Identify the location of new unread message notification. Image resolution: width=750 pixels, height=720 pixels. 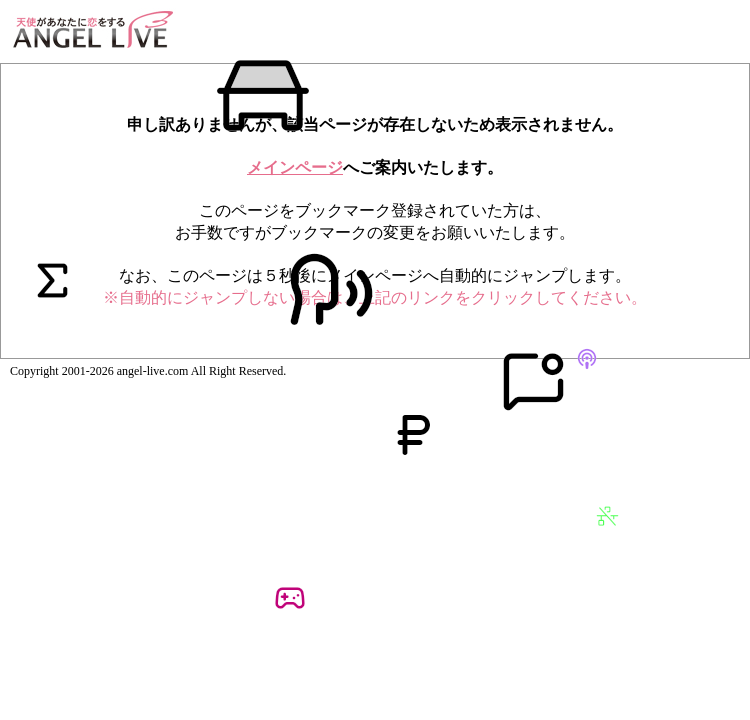
(533, 380).